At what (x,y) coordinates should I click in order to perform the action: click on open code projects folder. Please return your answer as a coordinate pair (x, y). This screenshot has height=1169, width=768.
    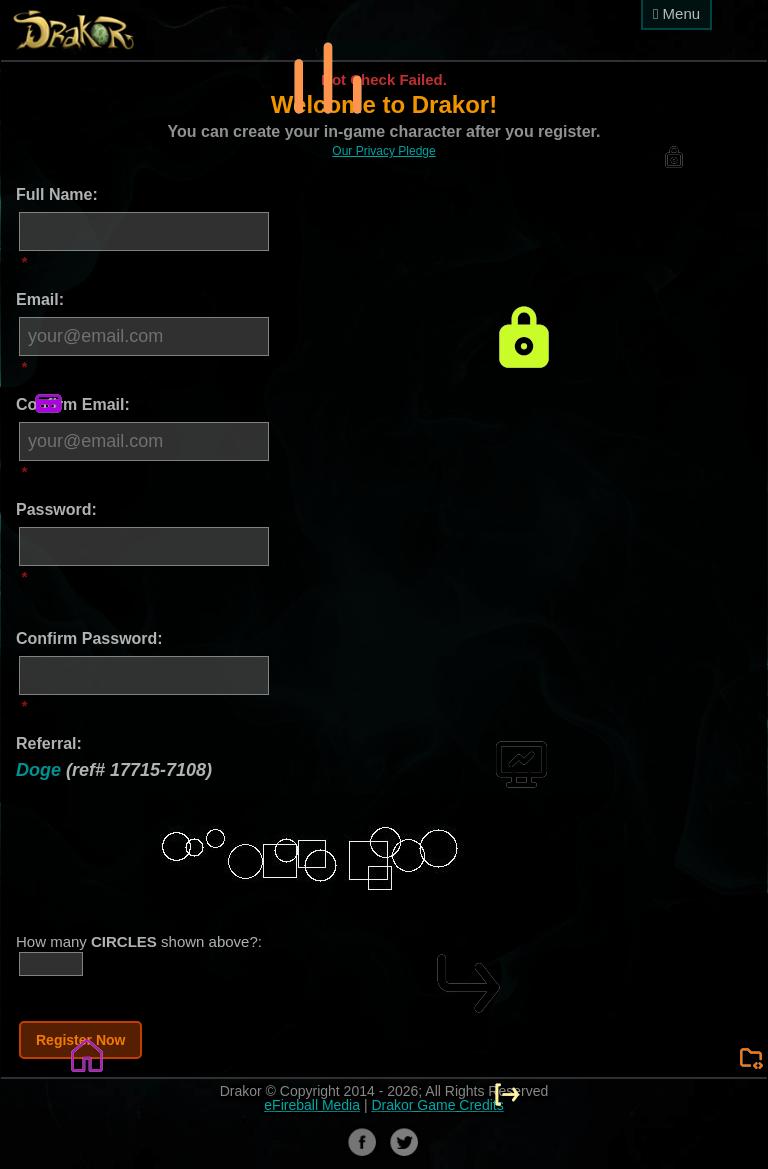
    Looking at the image, I should click on (751, 1058).